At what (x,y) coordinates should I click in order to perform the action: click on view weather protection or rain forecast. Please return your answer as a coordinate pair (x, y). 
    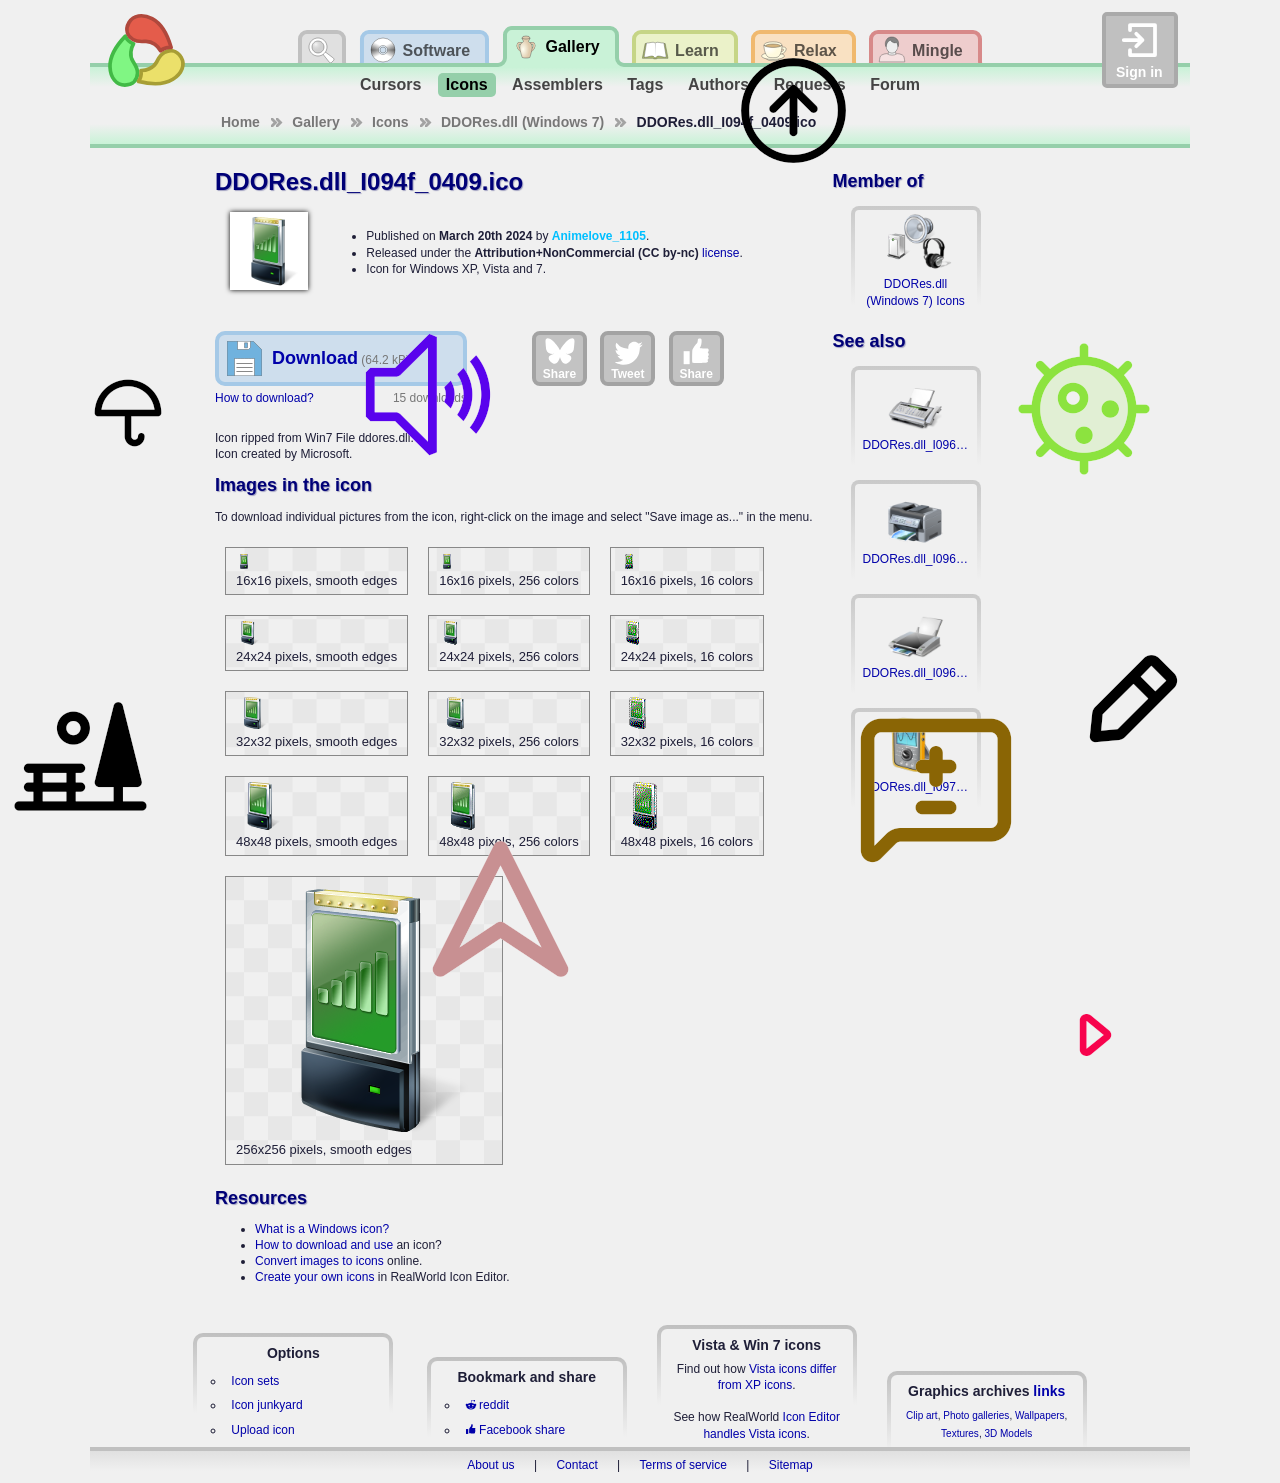
    Looking at the image, I should click on (128, 413).